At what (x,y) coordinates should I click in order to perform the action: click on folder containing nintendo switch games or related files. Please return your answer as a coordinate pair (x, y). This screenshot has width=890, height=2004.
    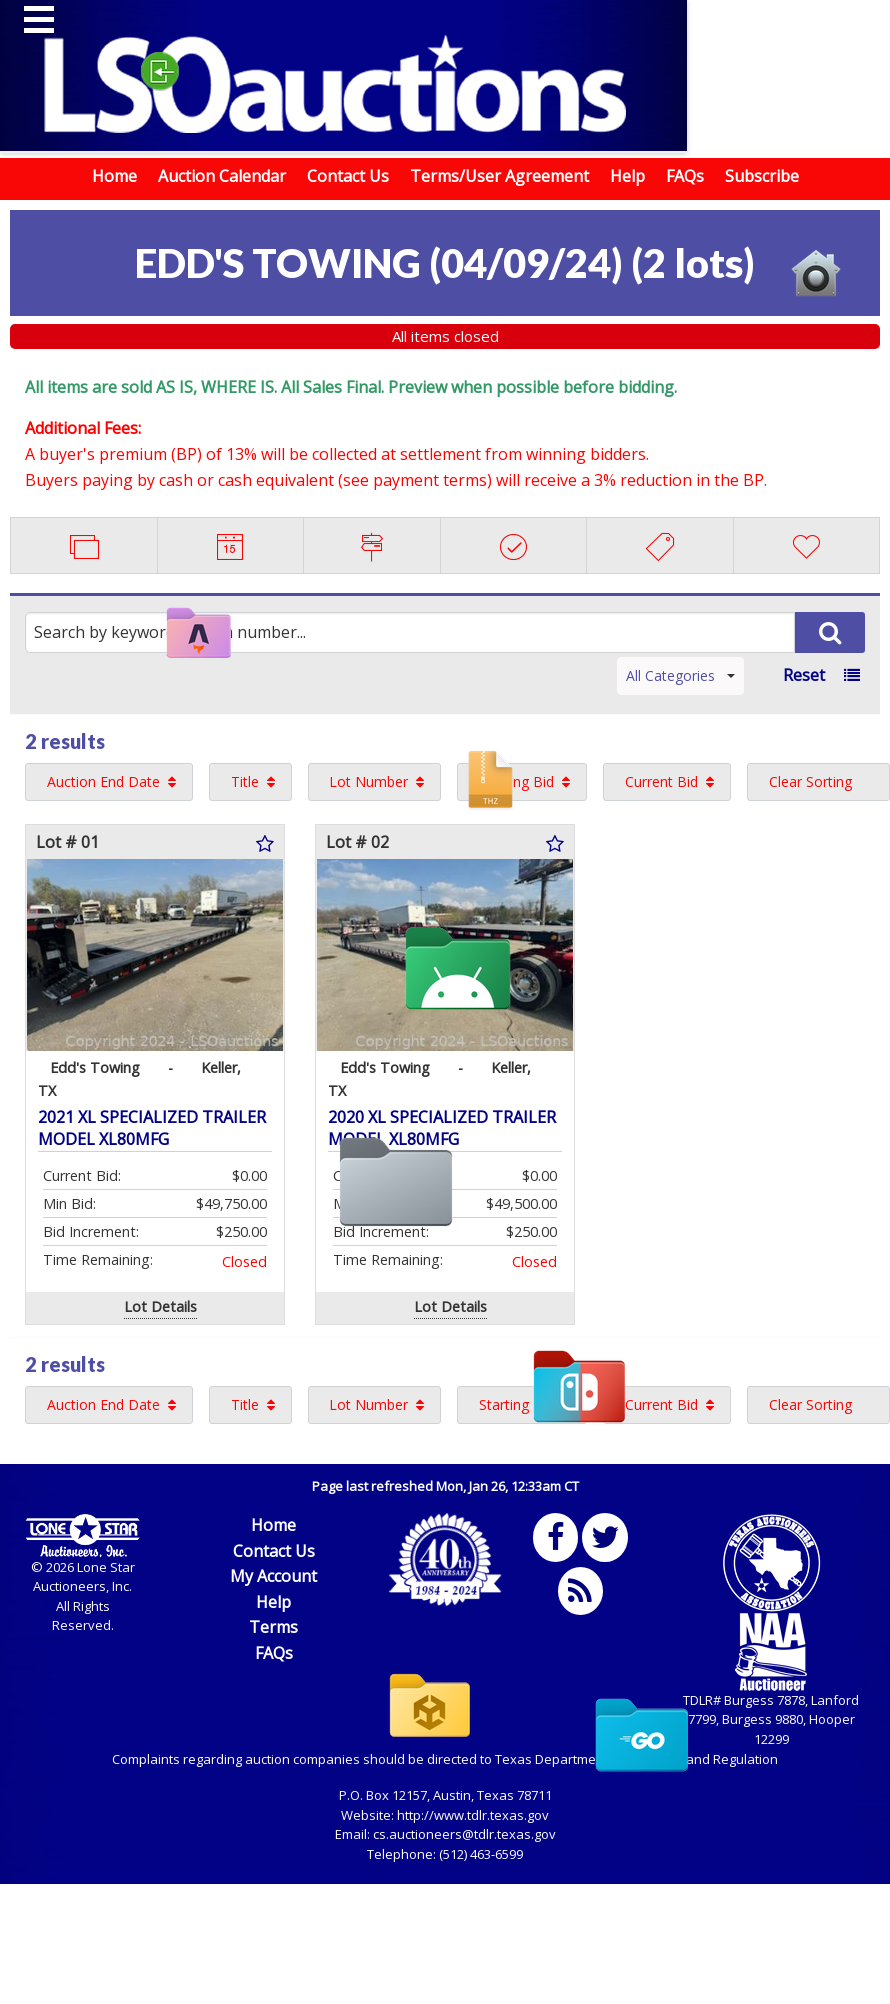
    Looking at the image, I should click on (579, 1389).